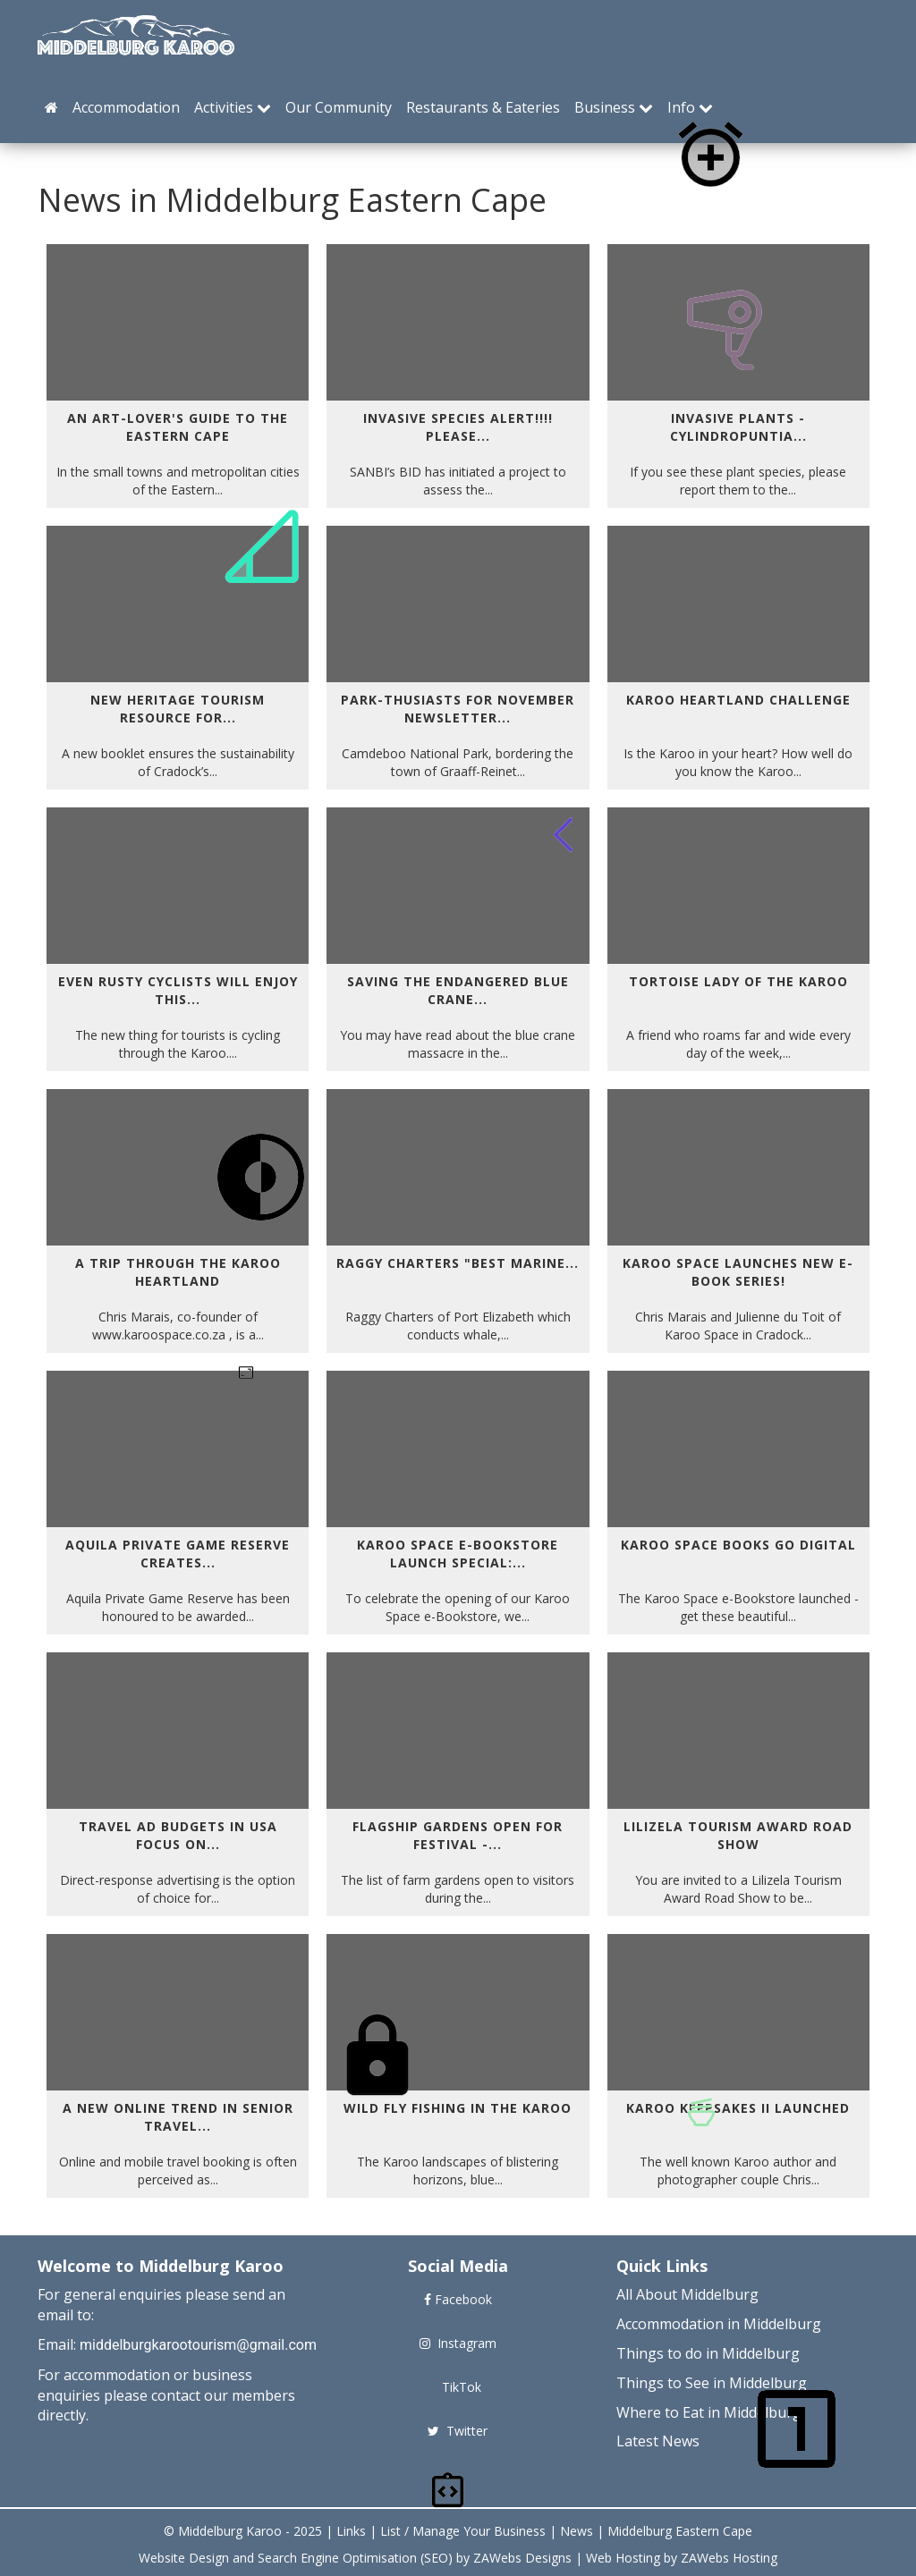 The height and width of the screenshot is (2576, 916). I want to click on indicates a secure connection, so click(377, 2057).